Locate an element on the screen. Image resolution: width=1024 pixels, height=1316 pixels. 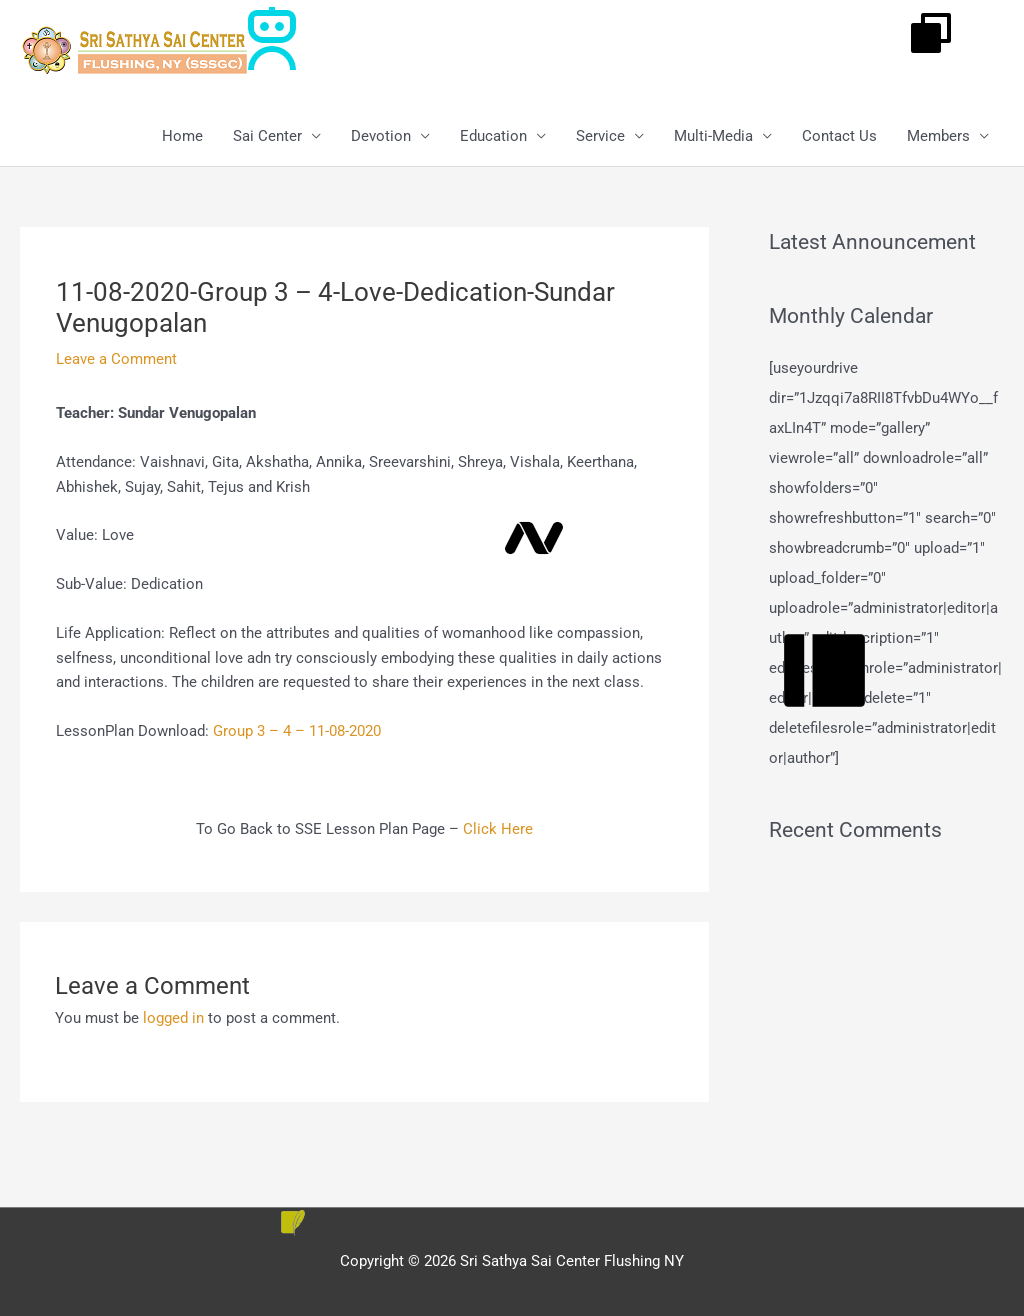
switch to left sidebar layout is located at coordinates (824, 670).